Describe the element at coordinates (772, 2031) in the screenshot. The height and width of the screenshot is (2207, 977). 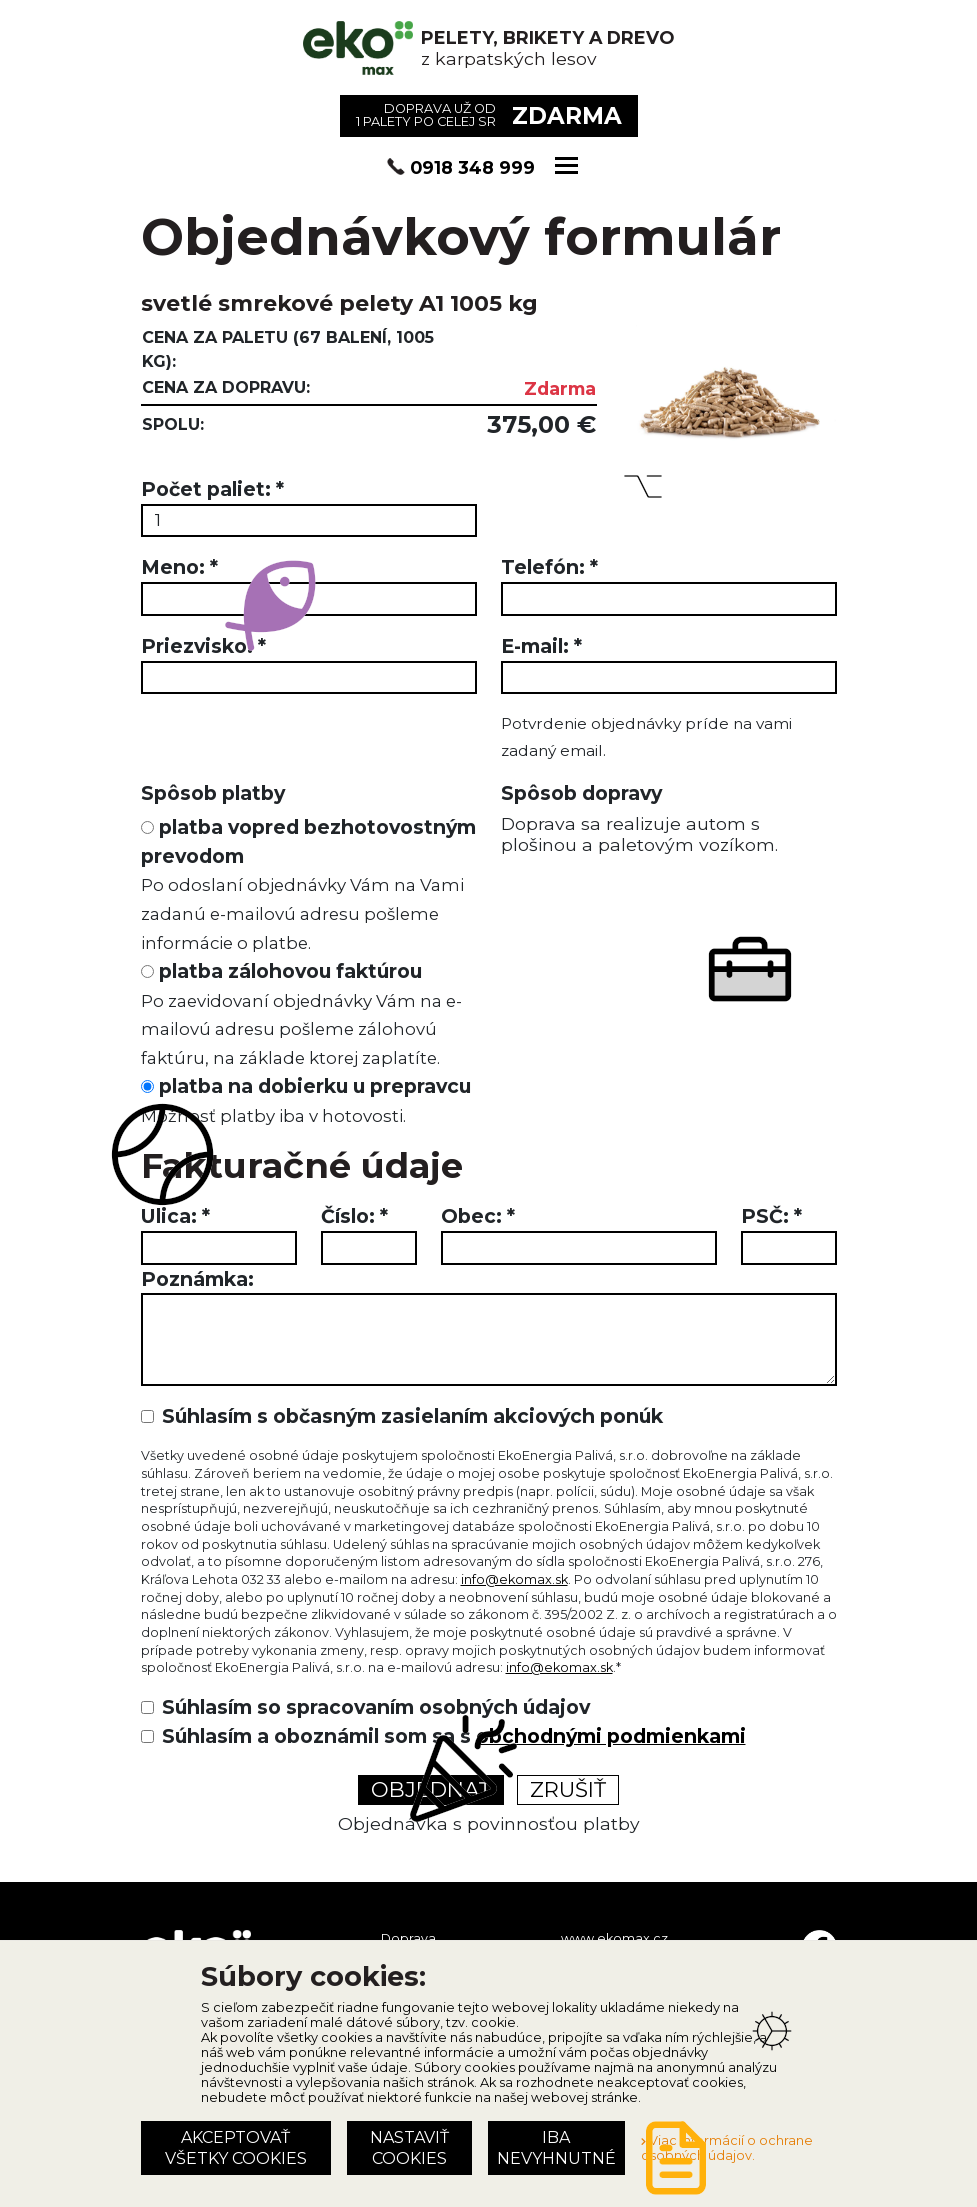
I see `access settings or preferences` at that location.